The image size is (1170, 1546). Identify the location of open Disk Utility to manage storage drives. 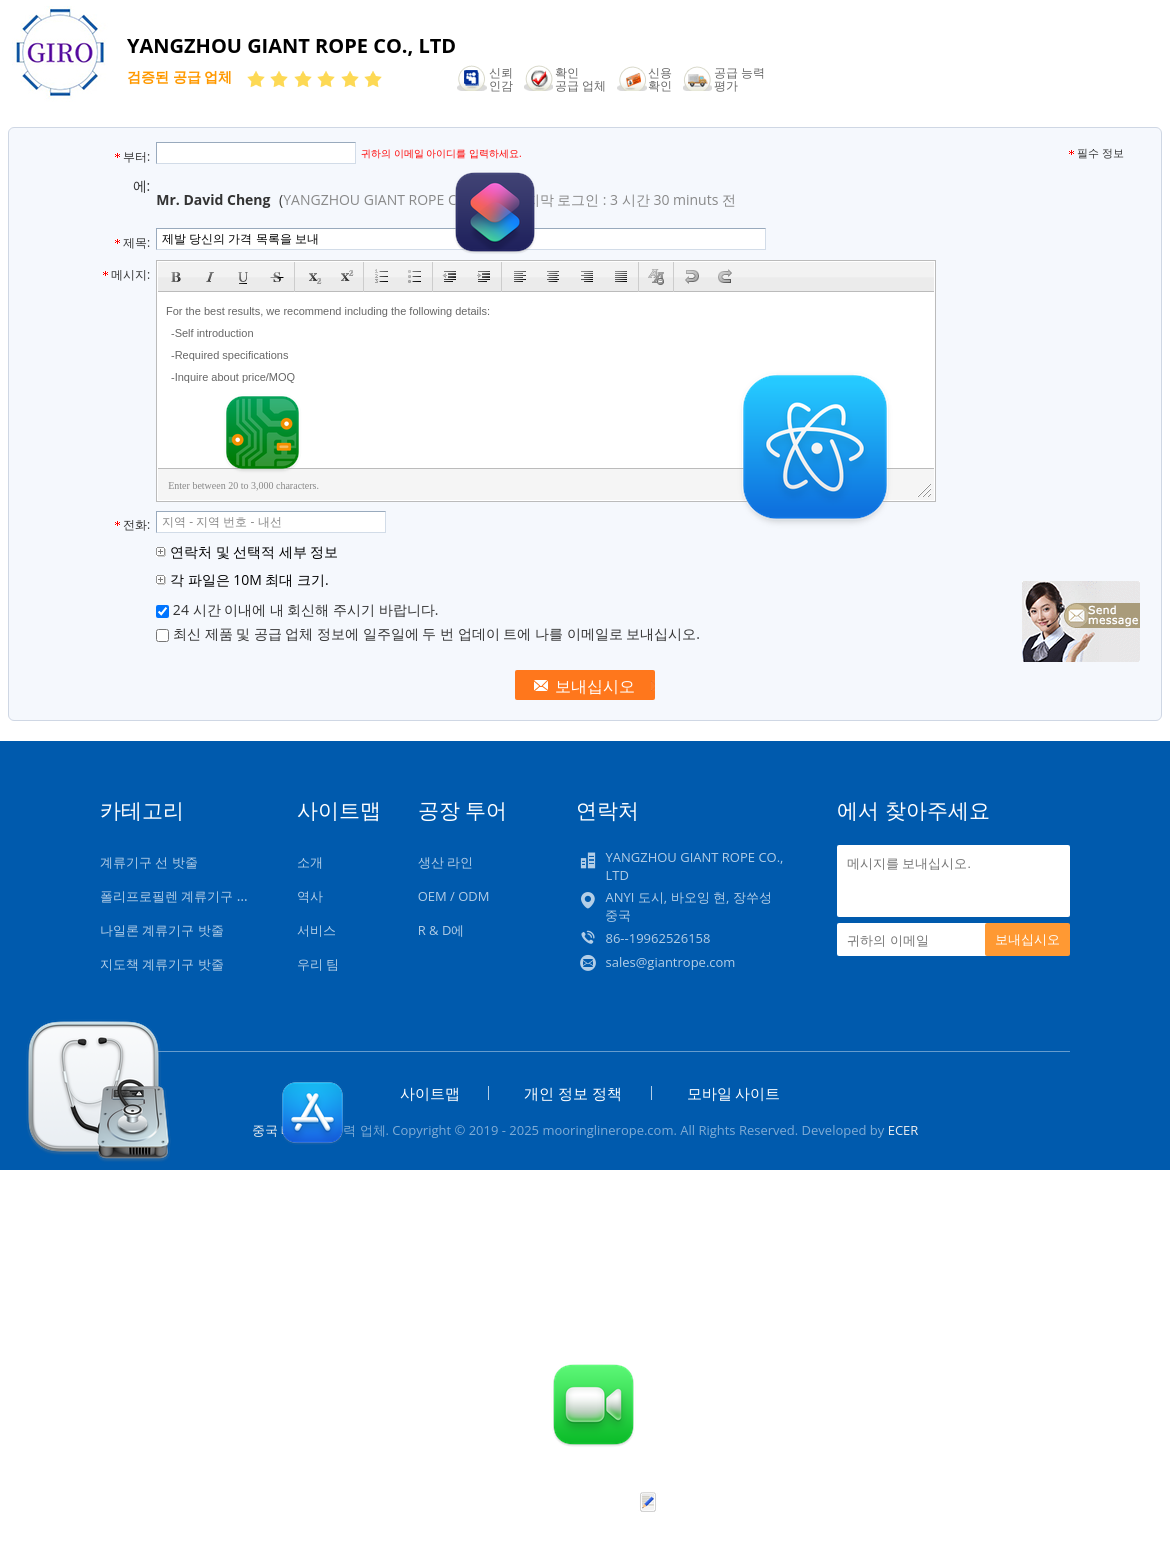
(93, 1086).